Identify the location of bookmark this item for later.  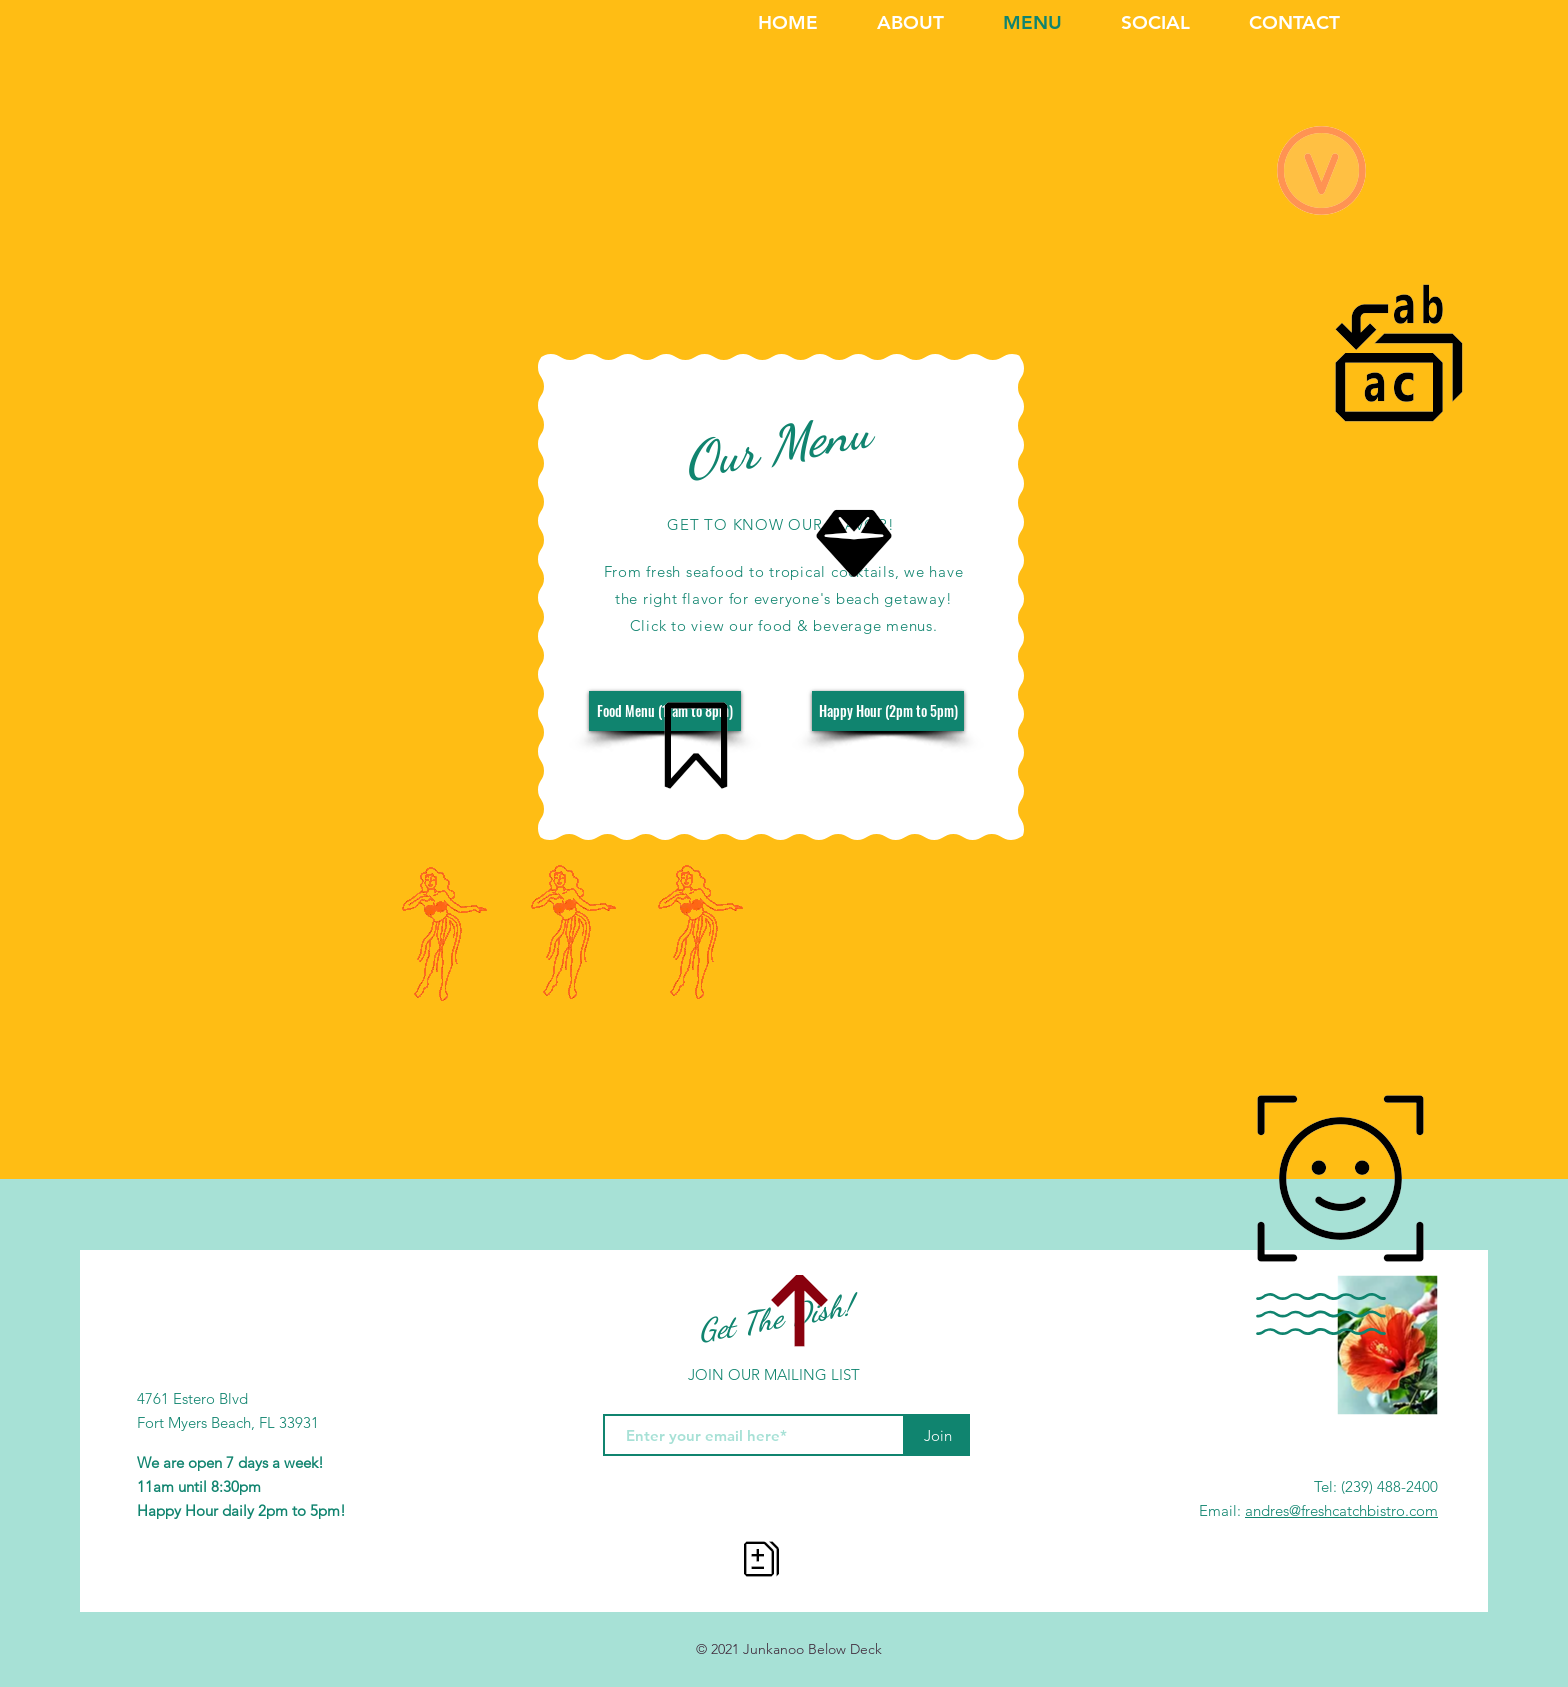
(696, 746).